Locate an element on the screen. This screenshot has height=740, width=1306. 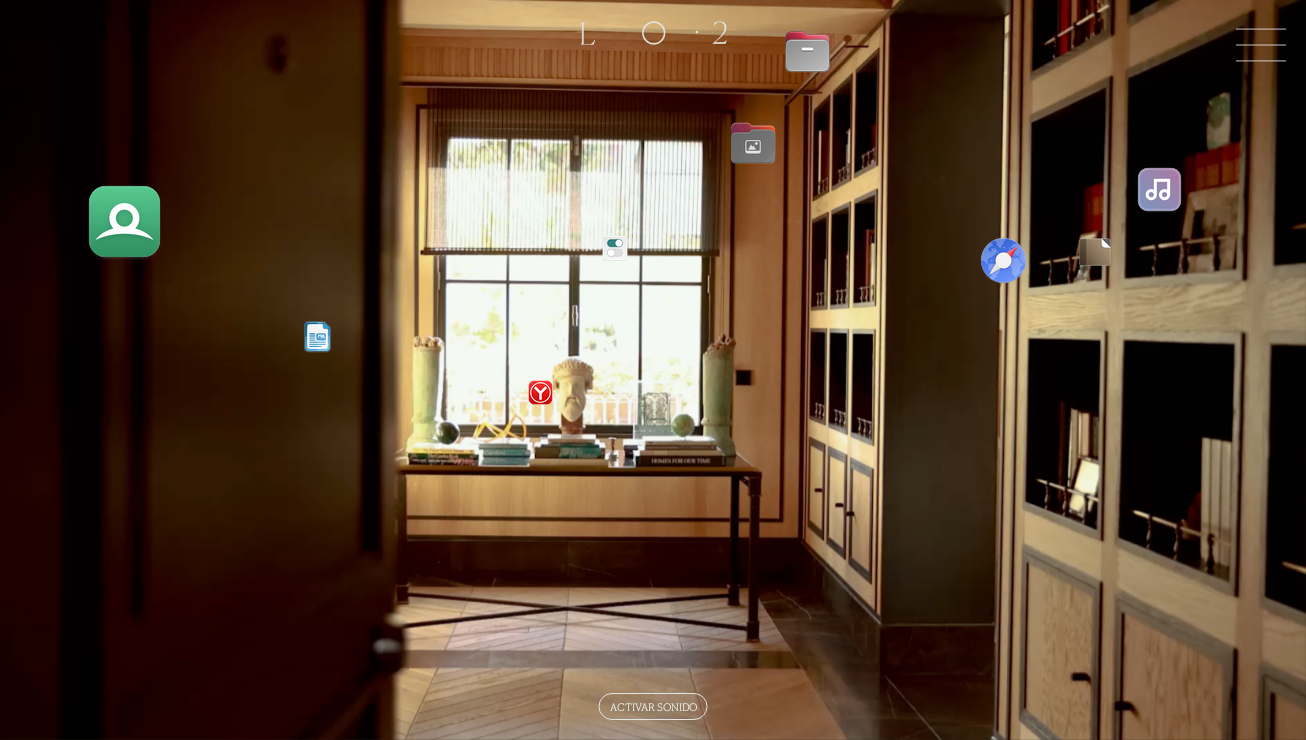
open mousai music recognition app is located at coordinates (1159, 189).